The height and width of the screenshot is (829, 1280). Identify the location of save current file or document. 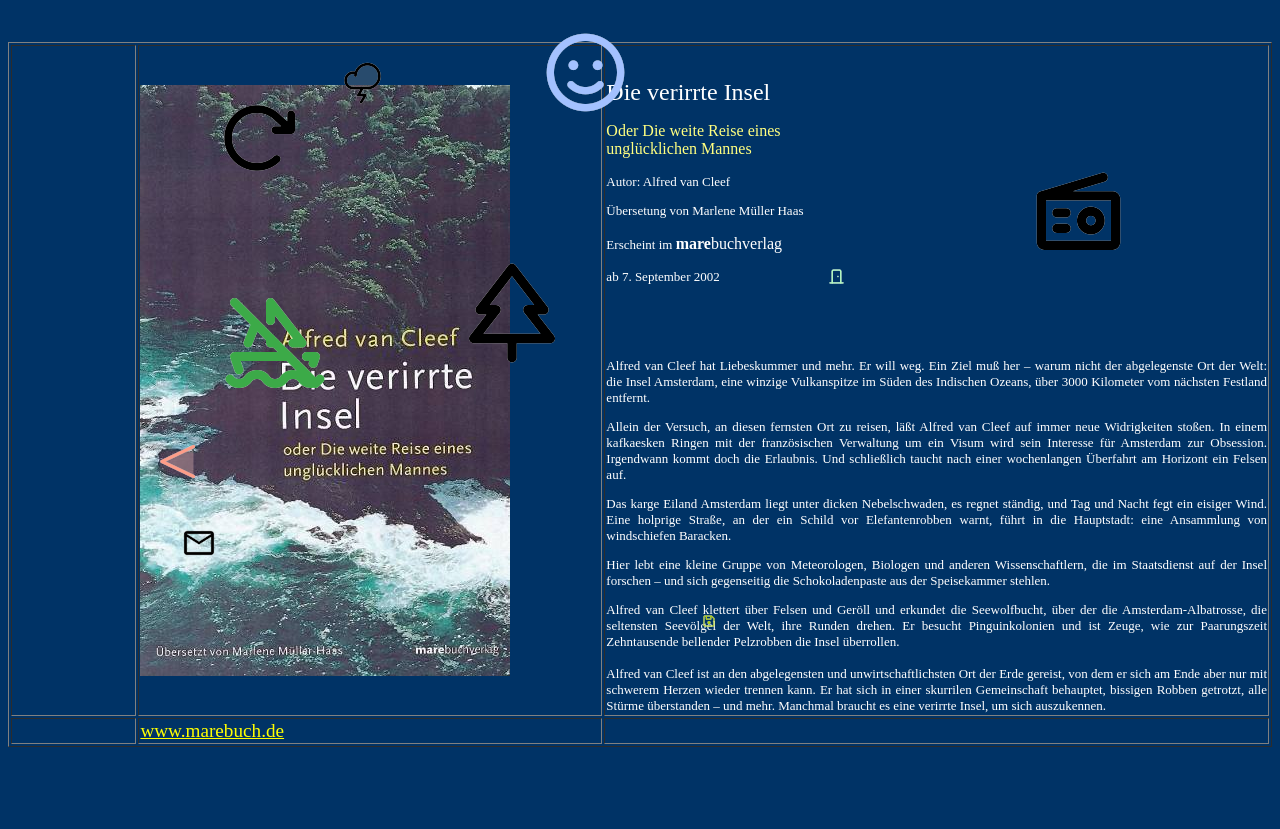
(709, 621).